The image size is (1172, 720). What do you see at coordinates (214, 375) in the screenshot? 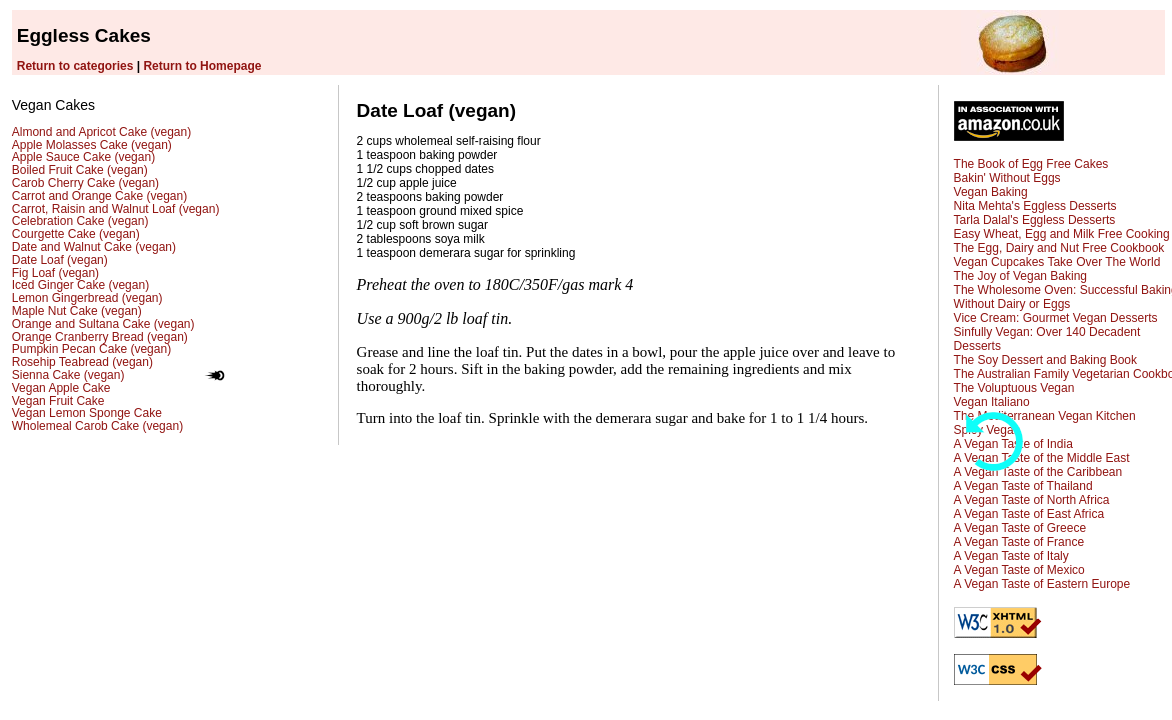
I see `fire weapon or use special attack` at bounding box center [214, 375].